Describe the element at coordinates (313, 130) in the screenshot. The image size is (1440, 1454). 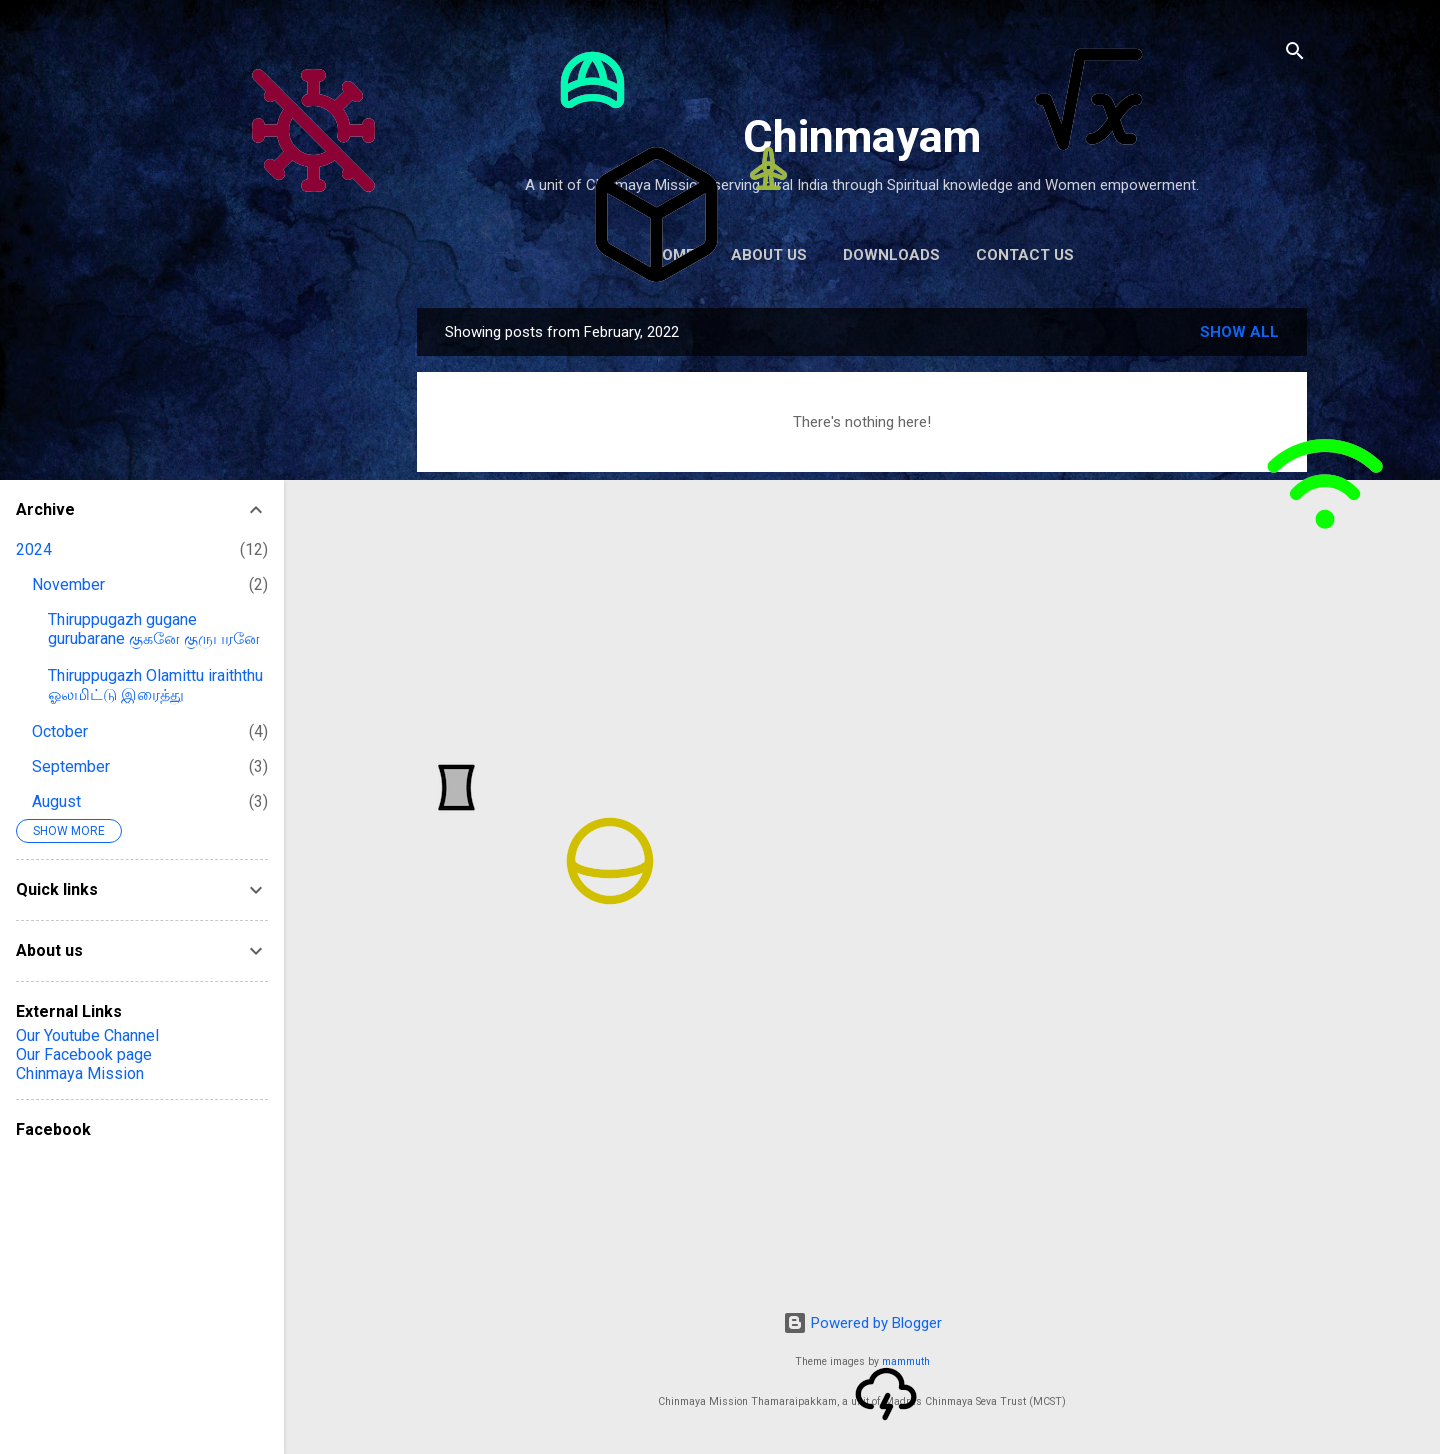
I see `virus protection enabled or threat neutralized` at that location.